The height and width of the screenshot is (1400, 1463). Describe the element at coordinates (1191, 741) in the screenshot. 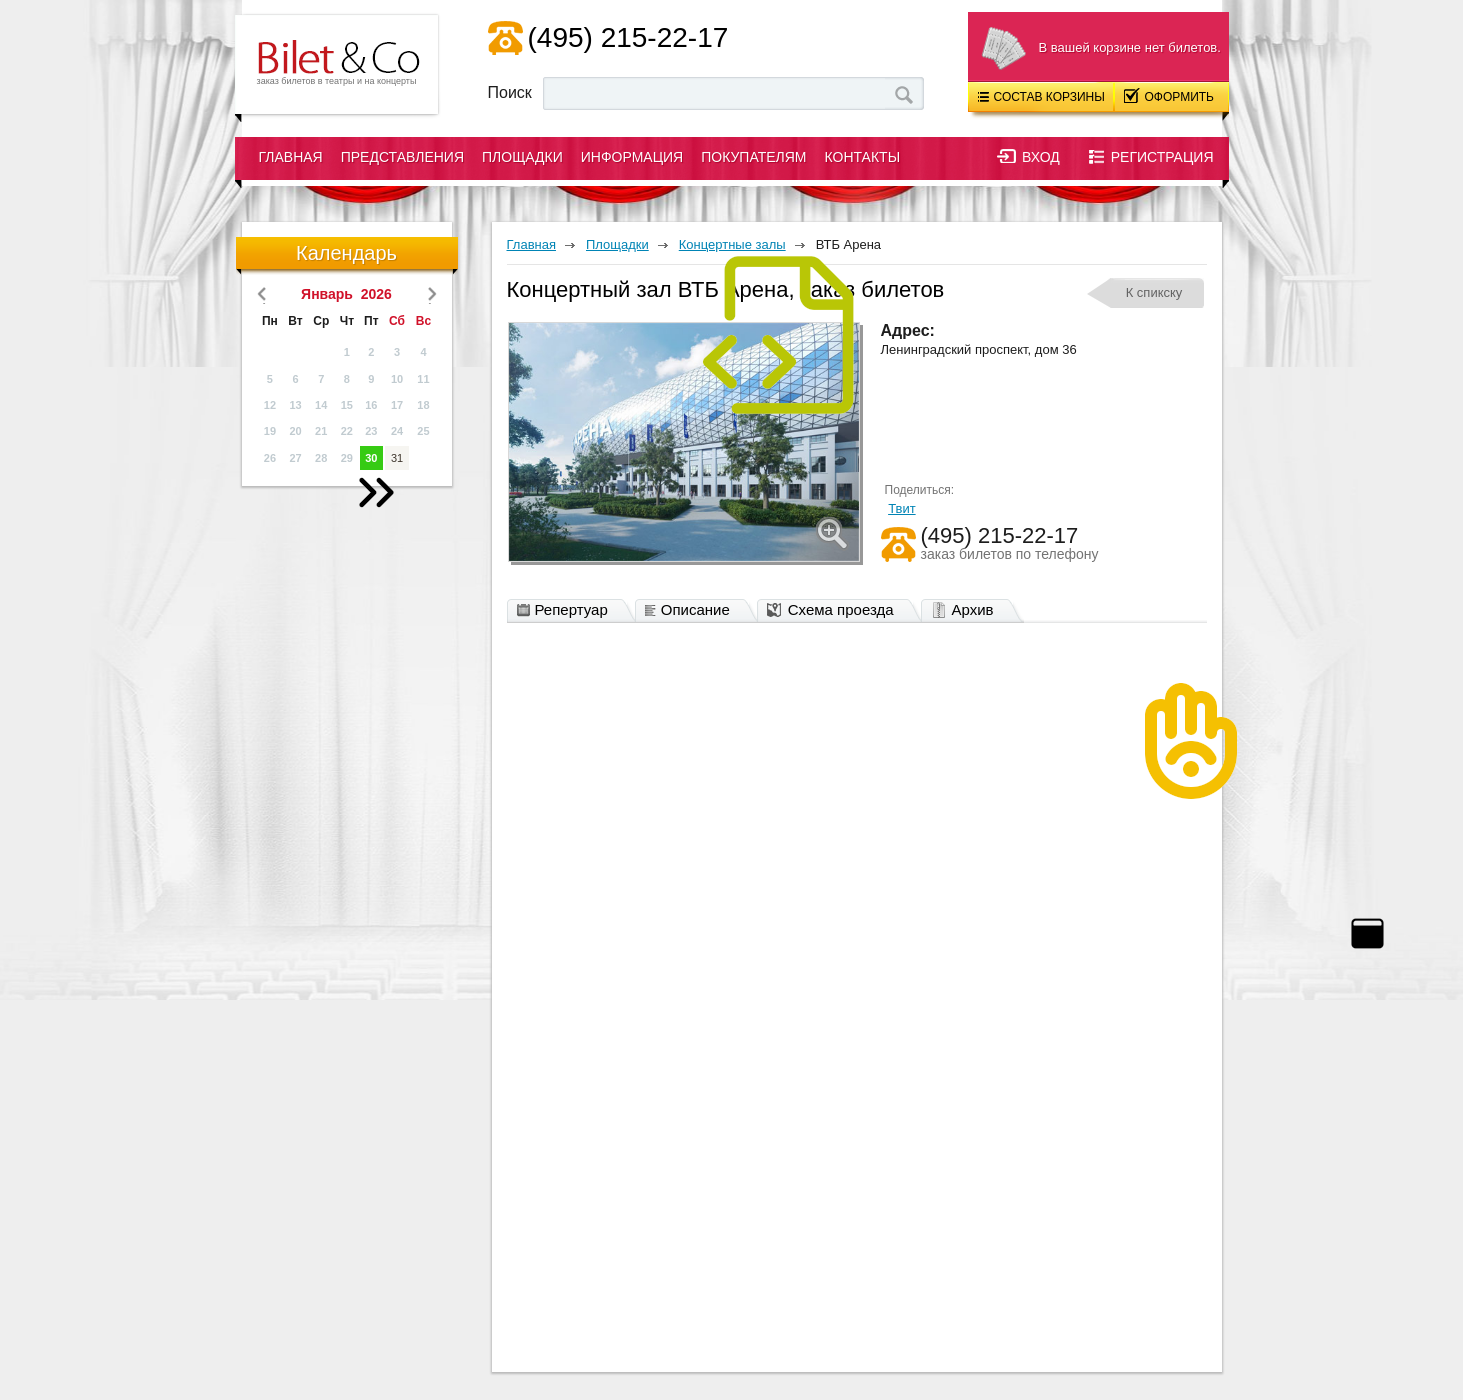

I see `access palm reading or hand analysis feature` at that location.